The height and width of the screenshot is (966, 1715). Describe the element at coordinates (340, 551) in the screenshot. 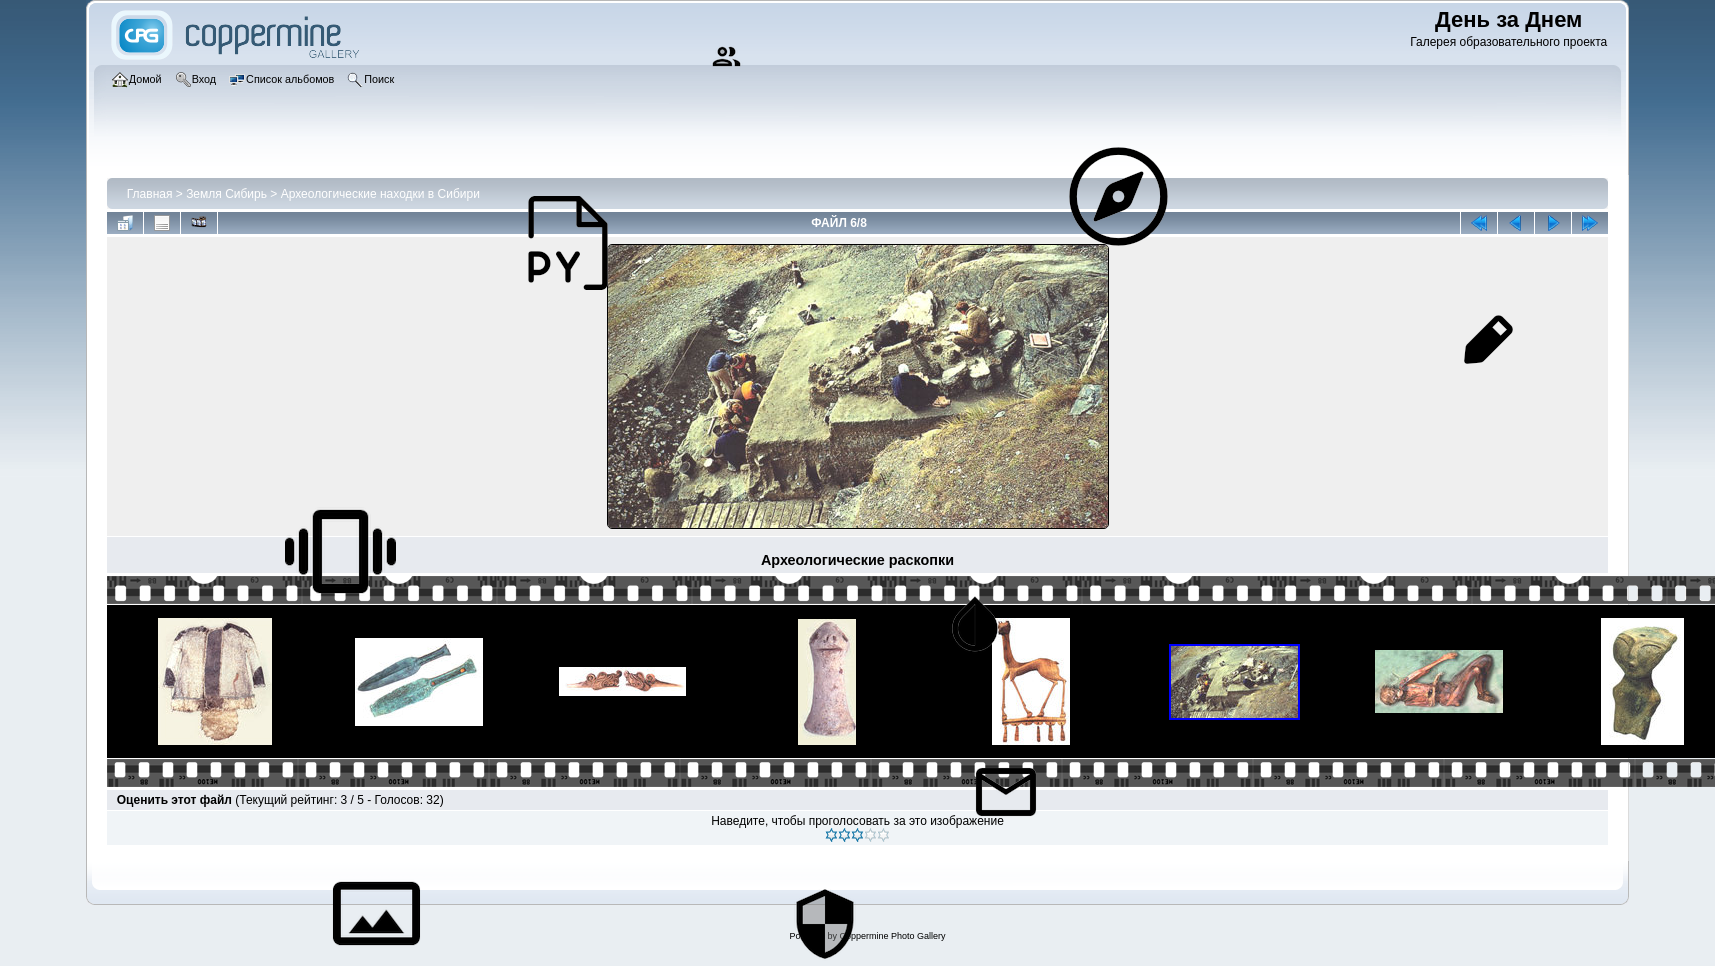

I see `enable vibration mode for notifications` at that location.